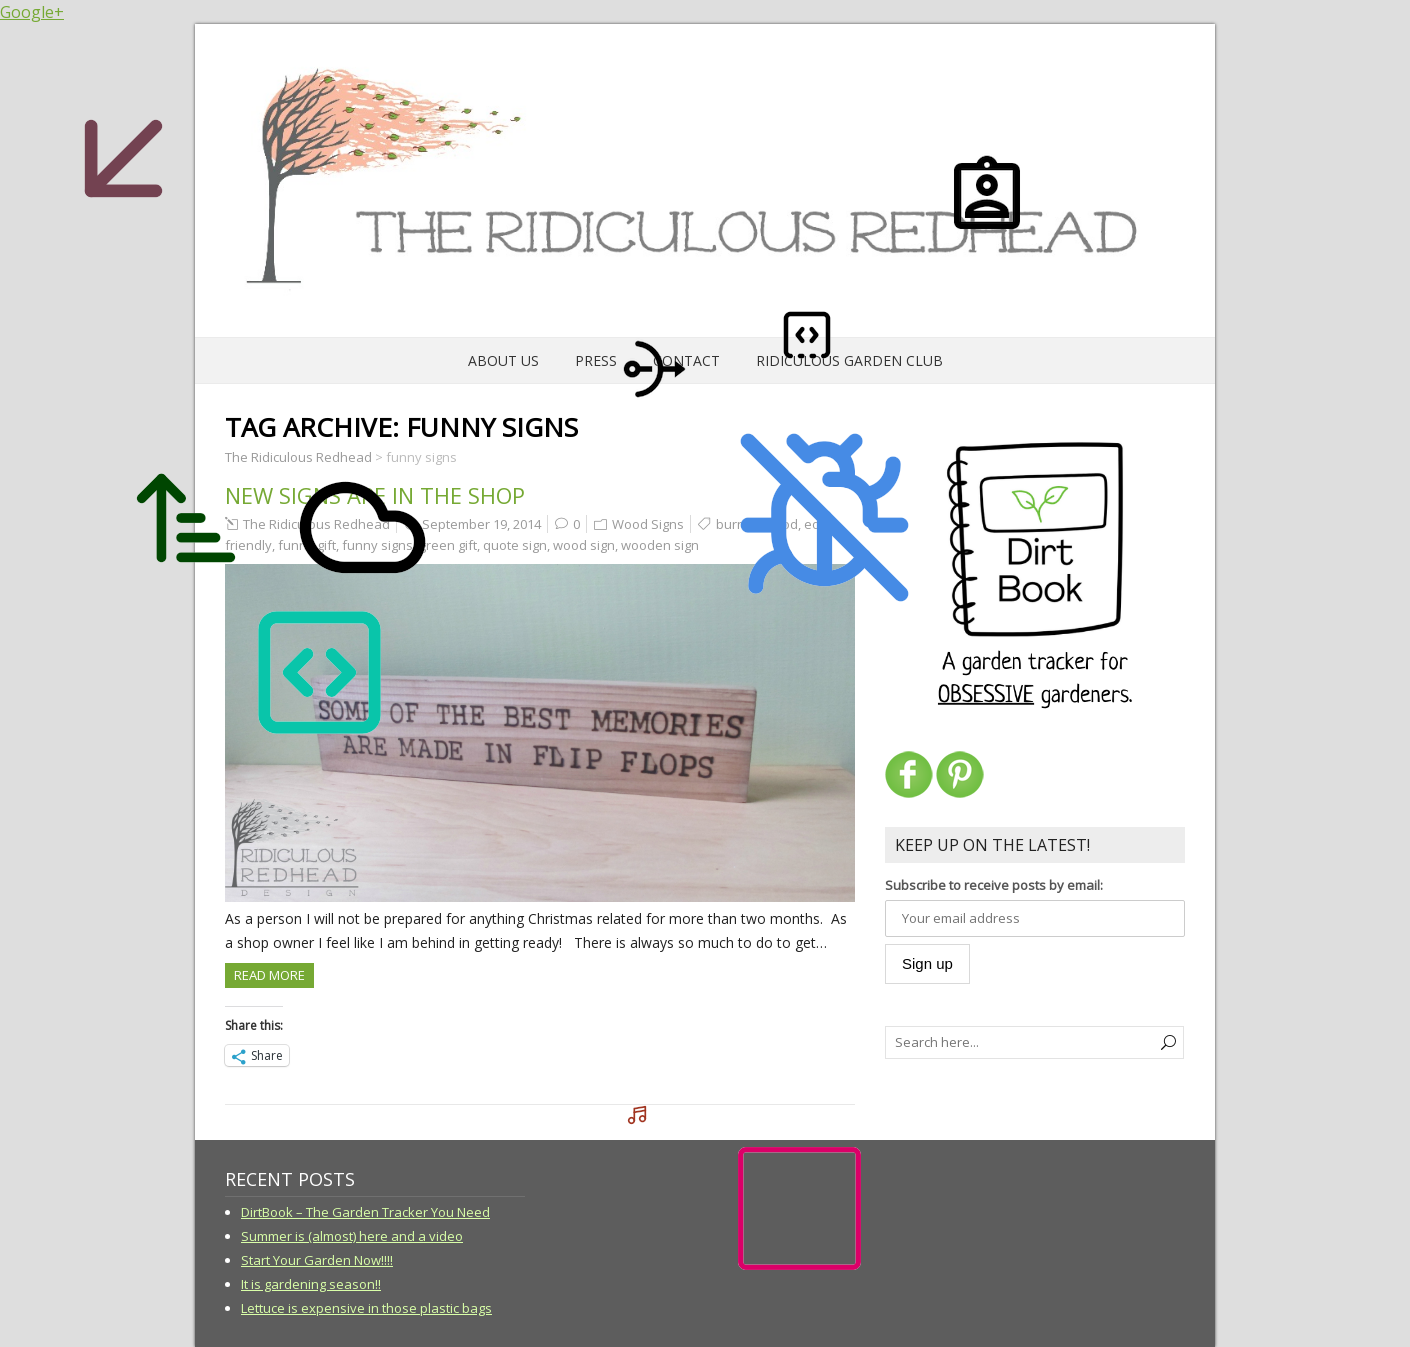 The image size is (1410, 1347). I want to click on access cloud storage, so click(362, 527).